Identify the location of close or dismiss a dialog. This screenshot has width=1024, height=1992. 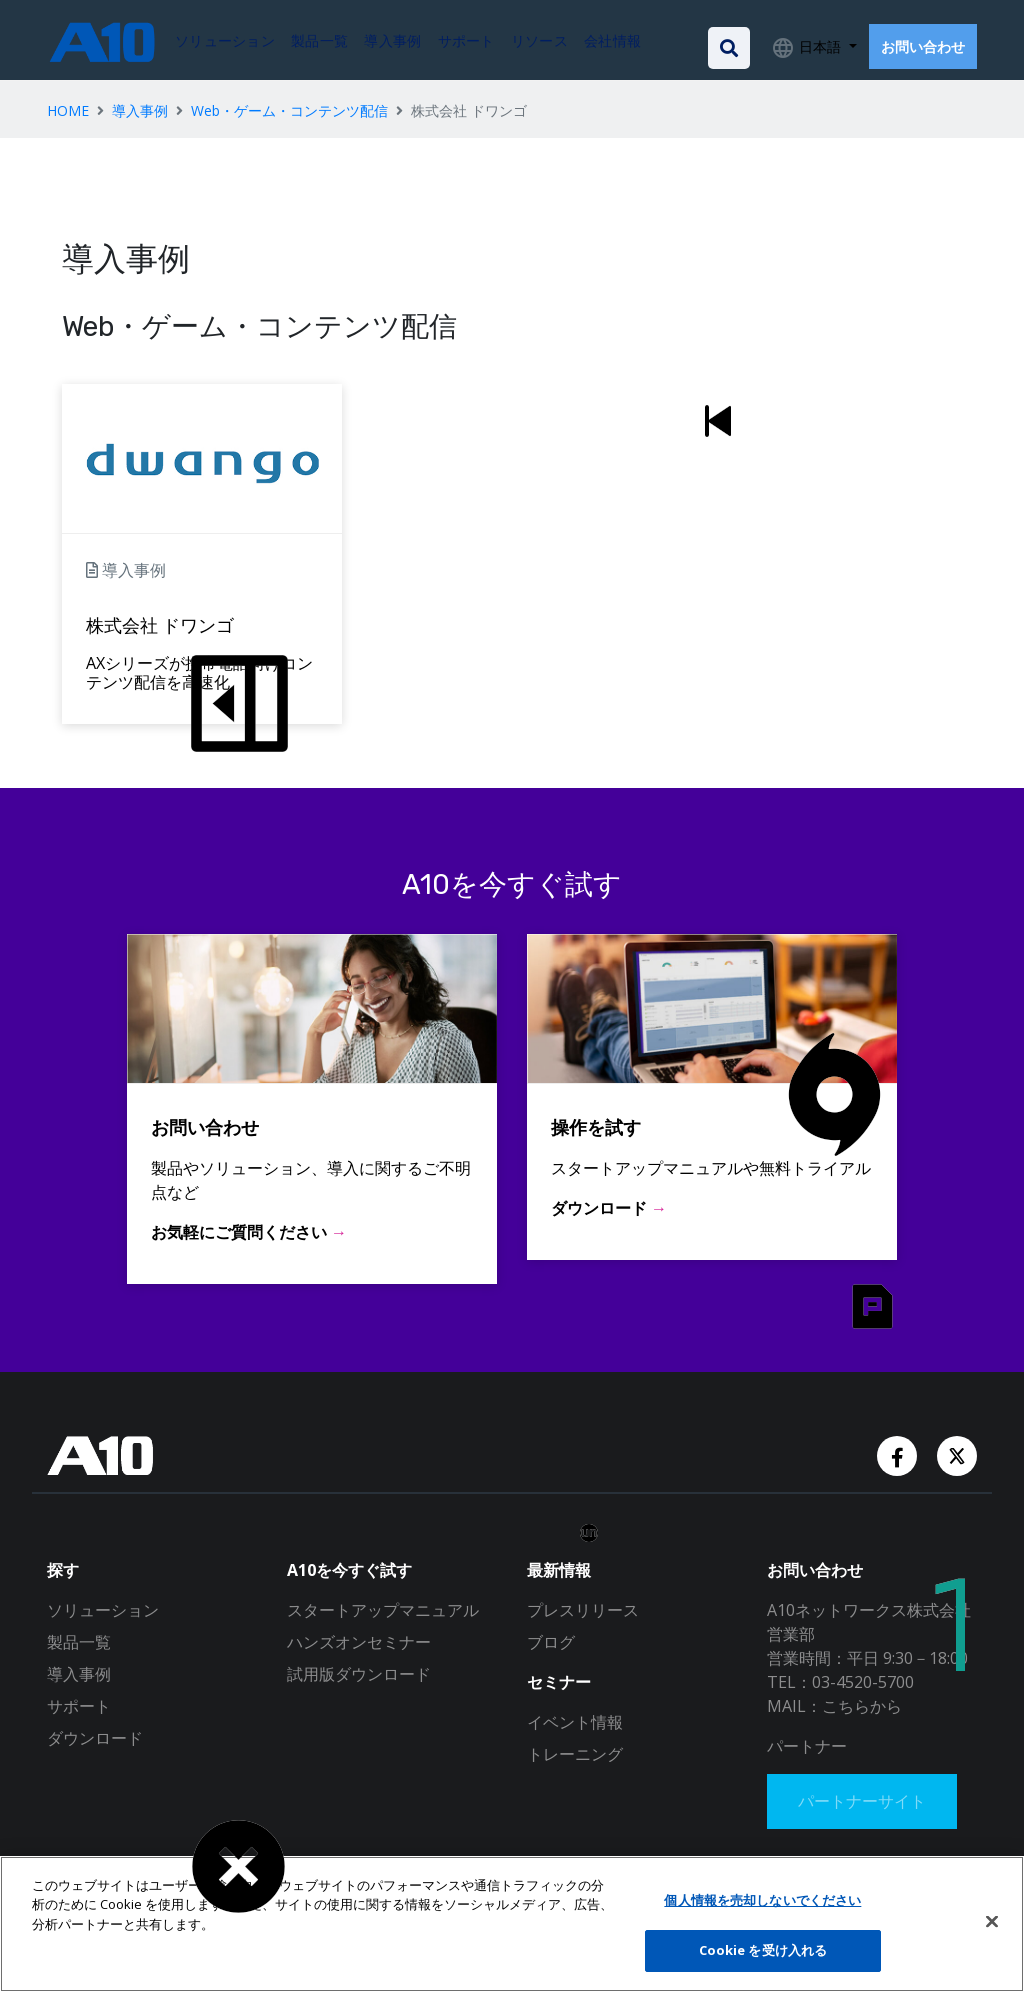
(238, 1866).